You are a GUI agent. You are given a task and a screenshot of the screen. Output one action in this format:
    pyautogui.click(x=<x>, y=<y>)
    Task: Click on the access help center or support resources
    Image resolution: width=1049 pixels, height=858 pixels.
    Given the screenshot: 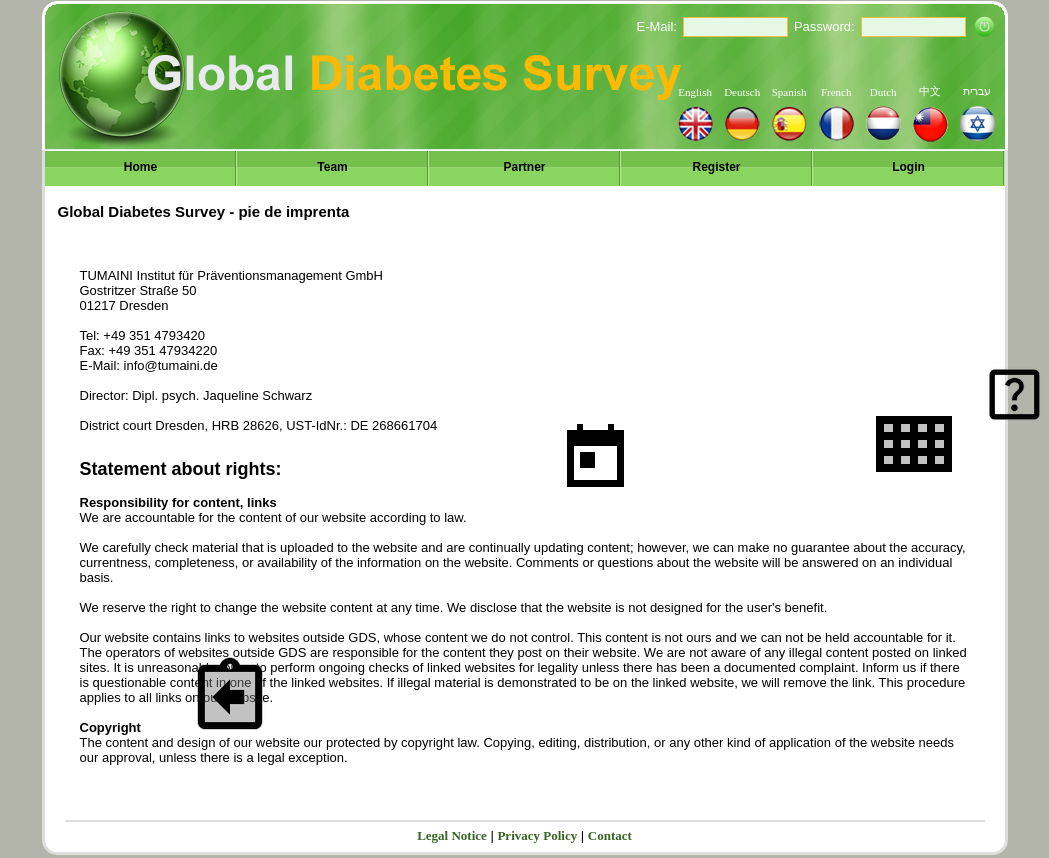 What is the action you would take?
    pyautogui.click(x=1014, y=394)
    